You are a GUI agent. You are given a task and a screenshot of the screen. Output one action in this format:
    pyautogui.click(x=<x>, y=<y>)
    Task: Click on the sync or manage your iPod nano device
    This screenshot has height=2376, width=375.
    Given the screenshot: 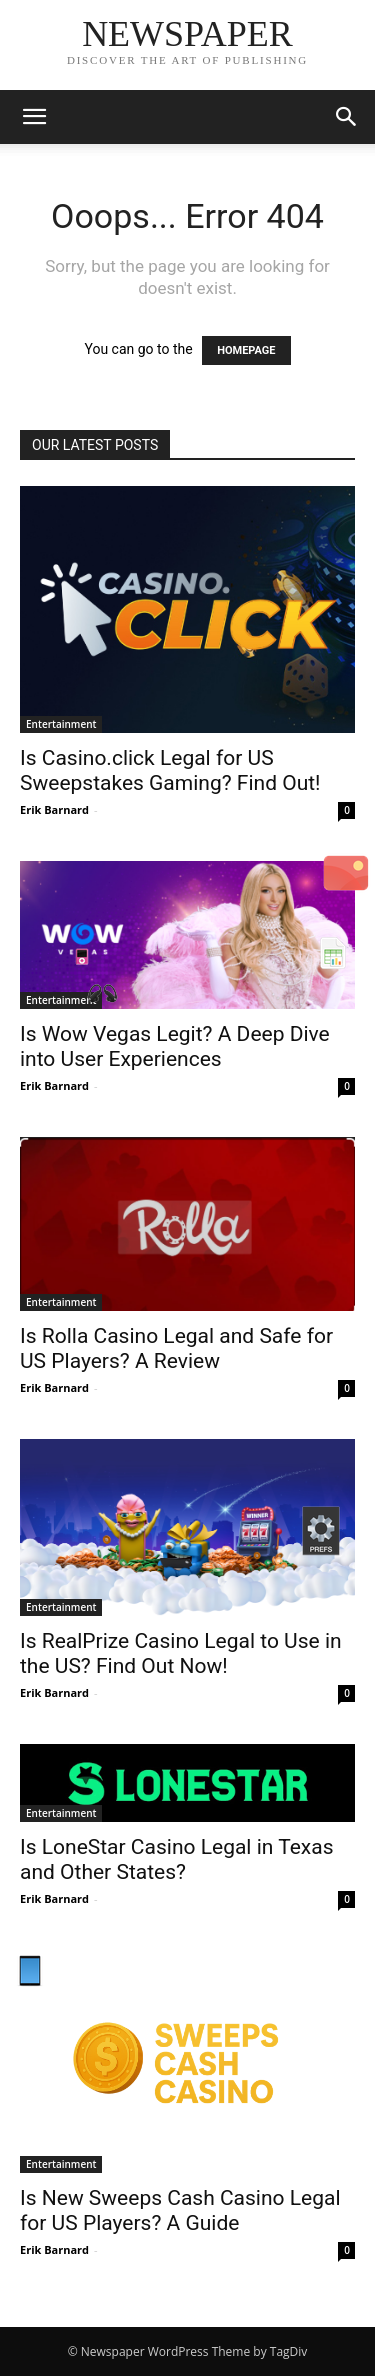 What is the action you would take?
    pyautogui.click(x=82, y=953)
    